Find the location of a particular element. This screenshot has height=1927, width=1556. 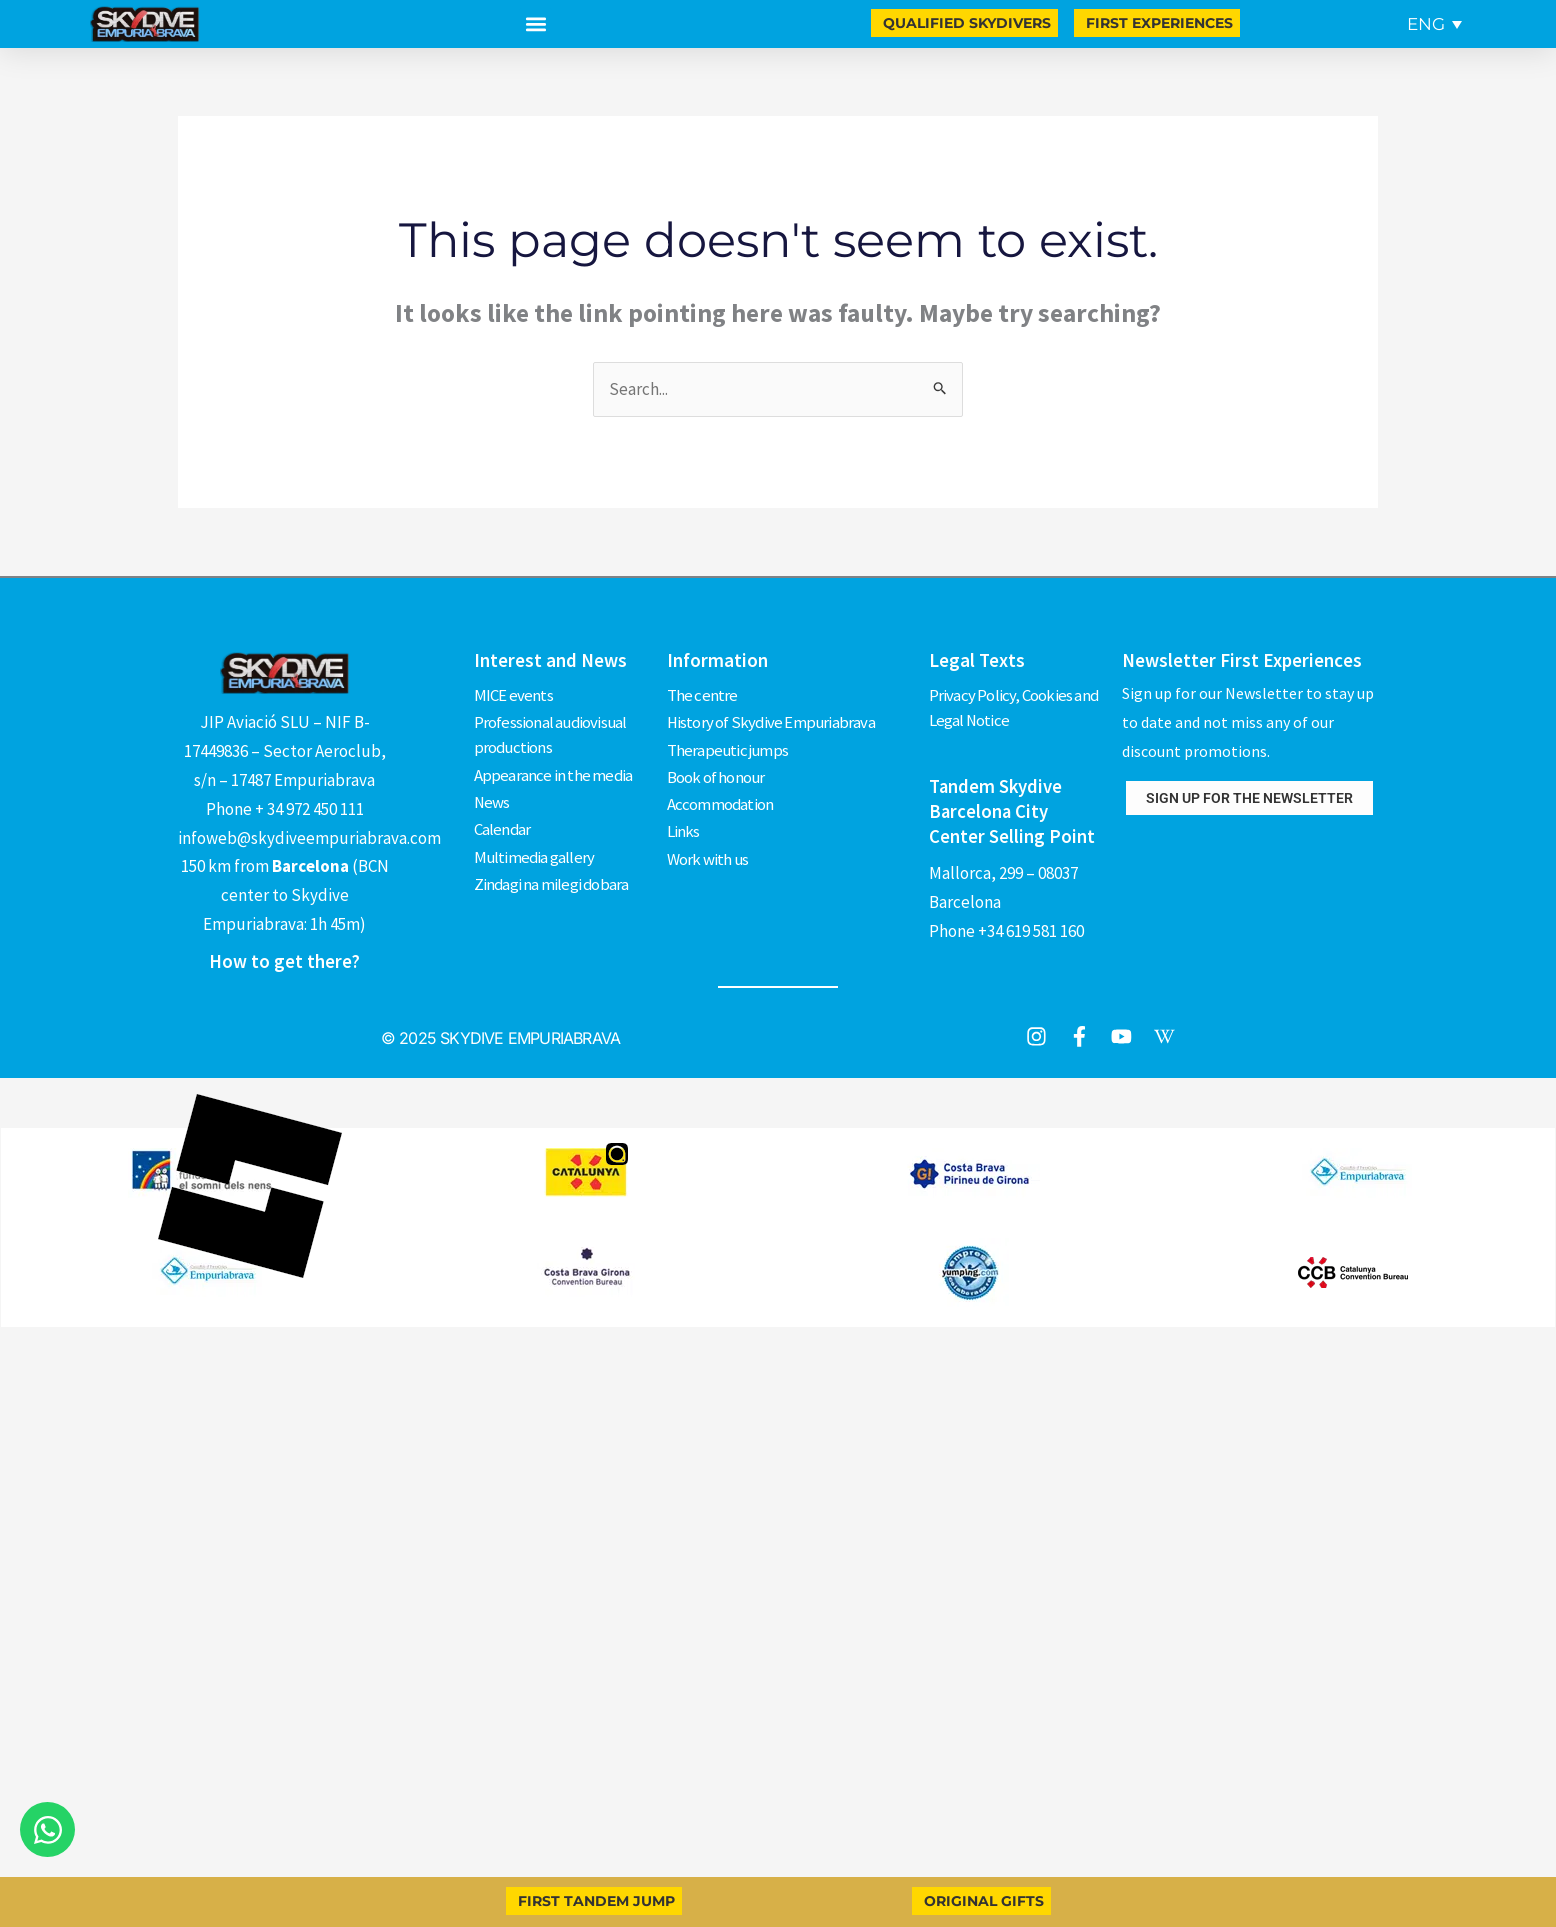

open Roblox Studio is located at coordinates (250, 1186).